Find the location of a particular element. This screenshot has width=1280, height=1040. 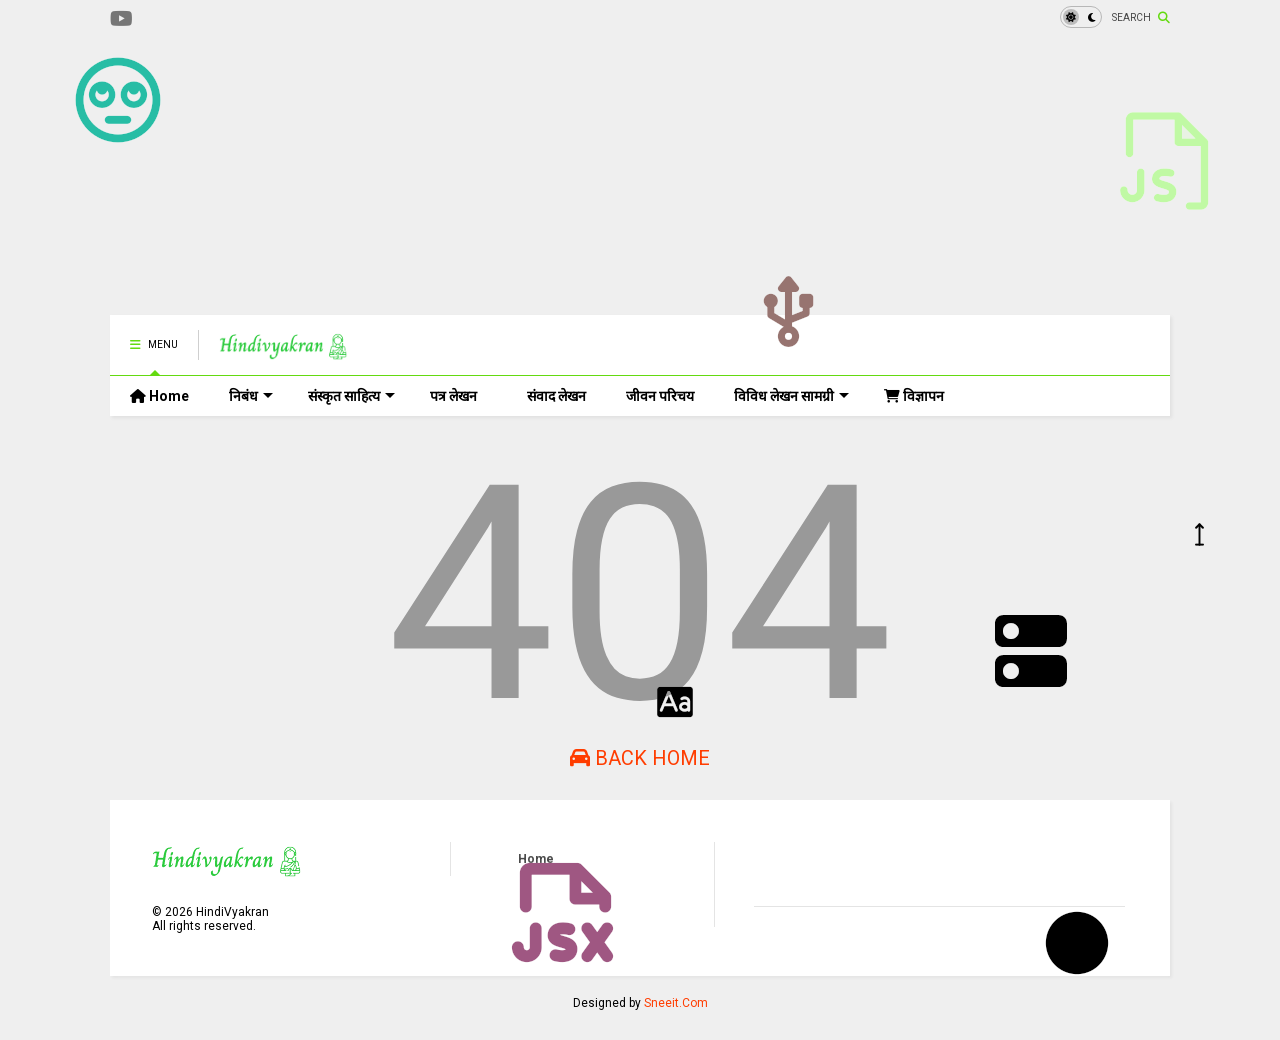

connect a USB device is located at coordinates (788, 311).